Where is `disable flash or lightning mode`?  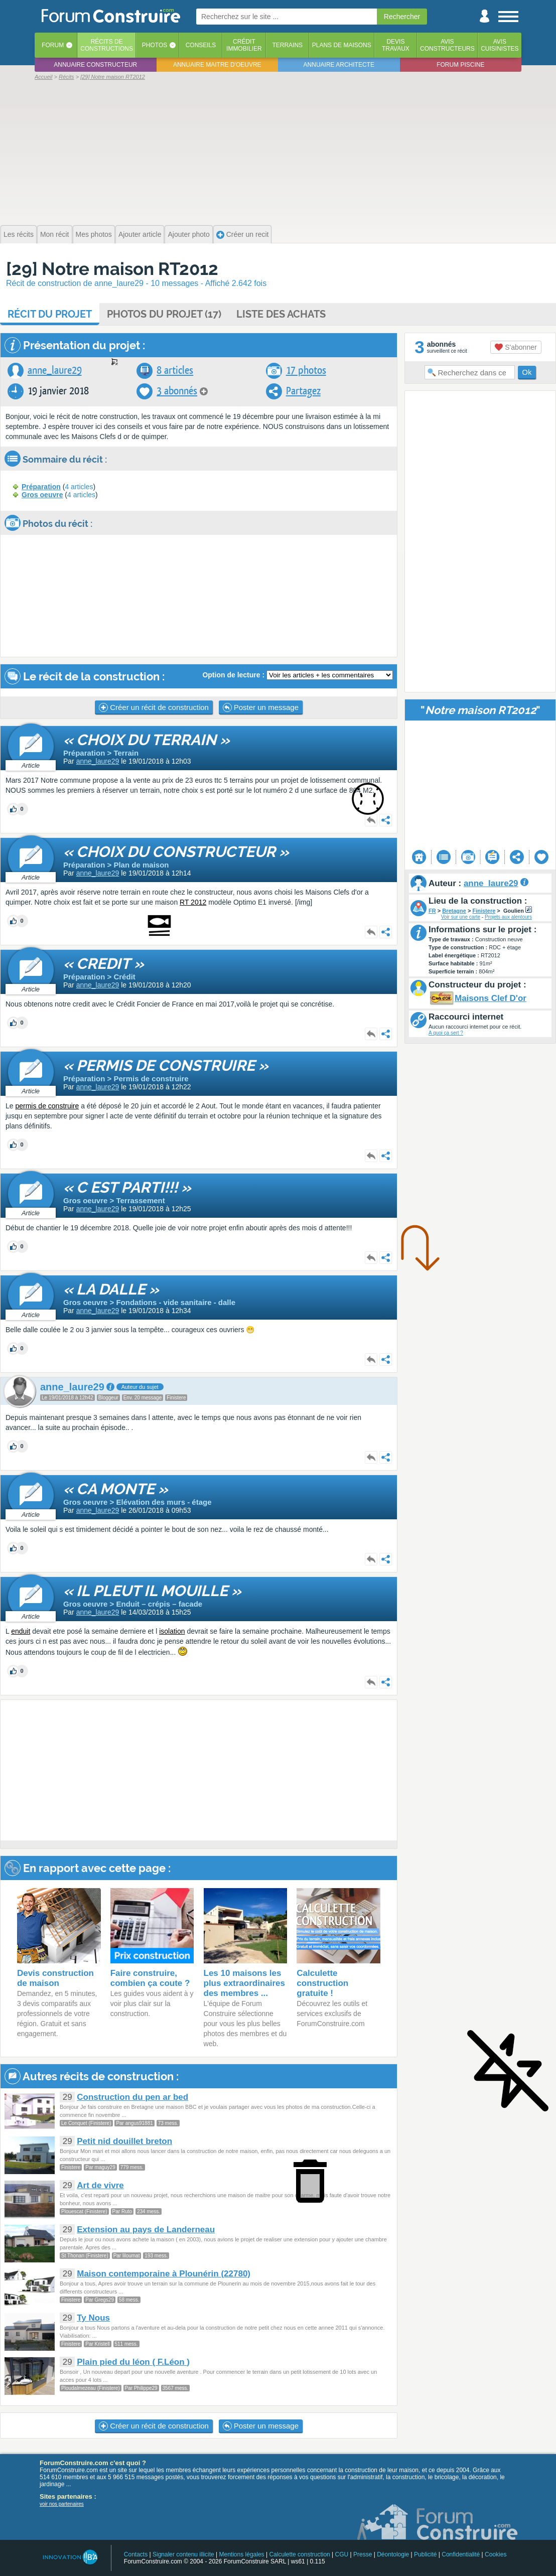
disable flash or lightning mode is located at coordinates (508, 2071).